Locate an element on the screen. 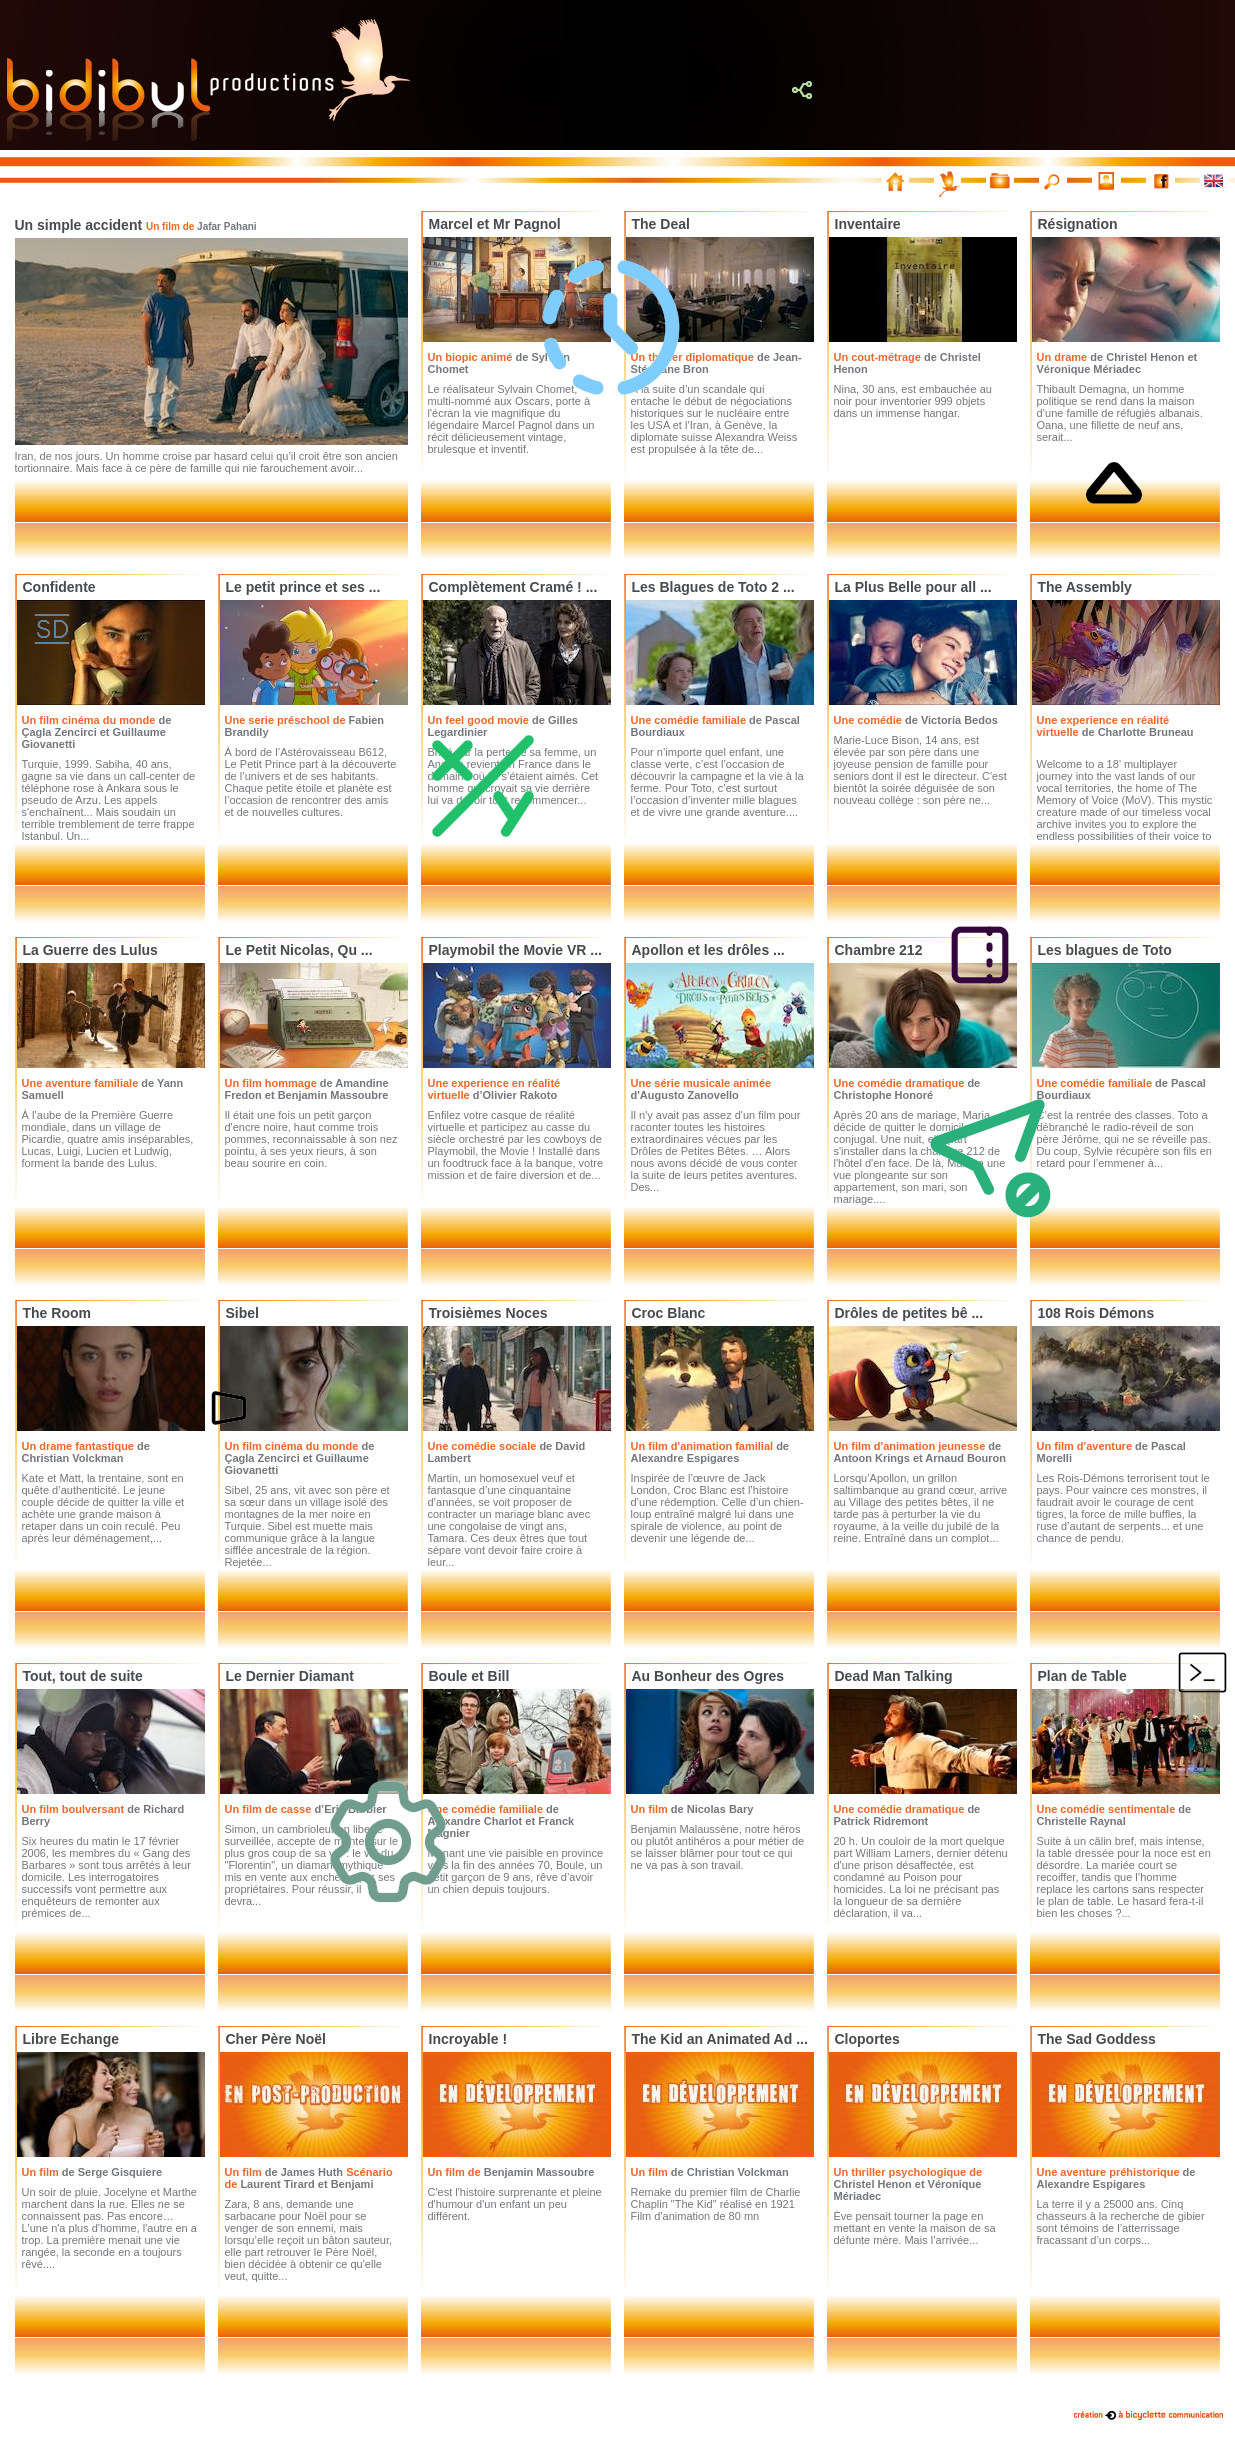 The image size is (1235, 2446). toggle viewing history on or off is located at coordinates (610, 327).